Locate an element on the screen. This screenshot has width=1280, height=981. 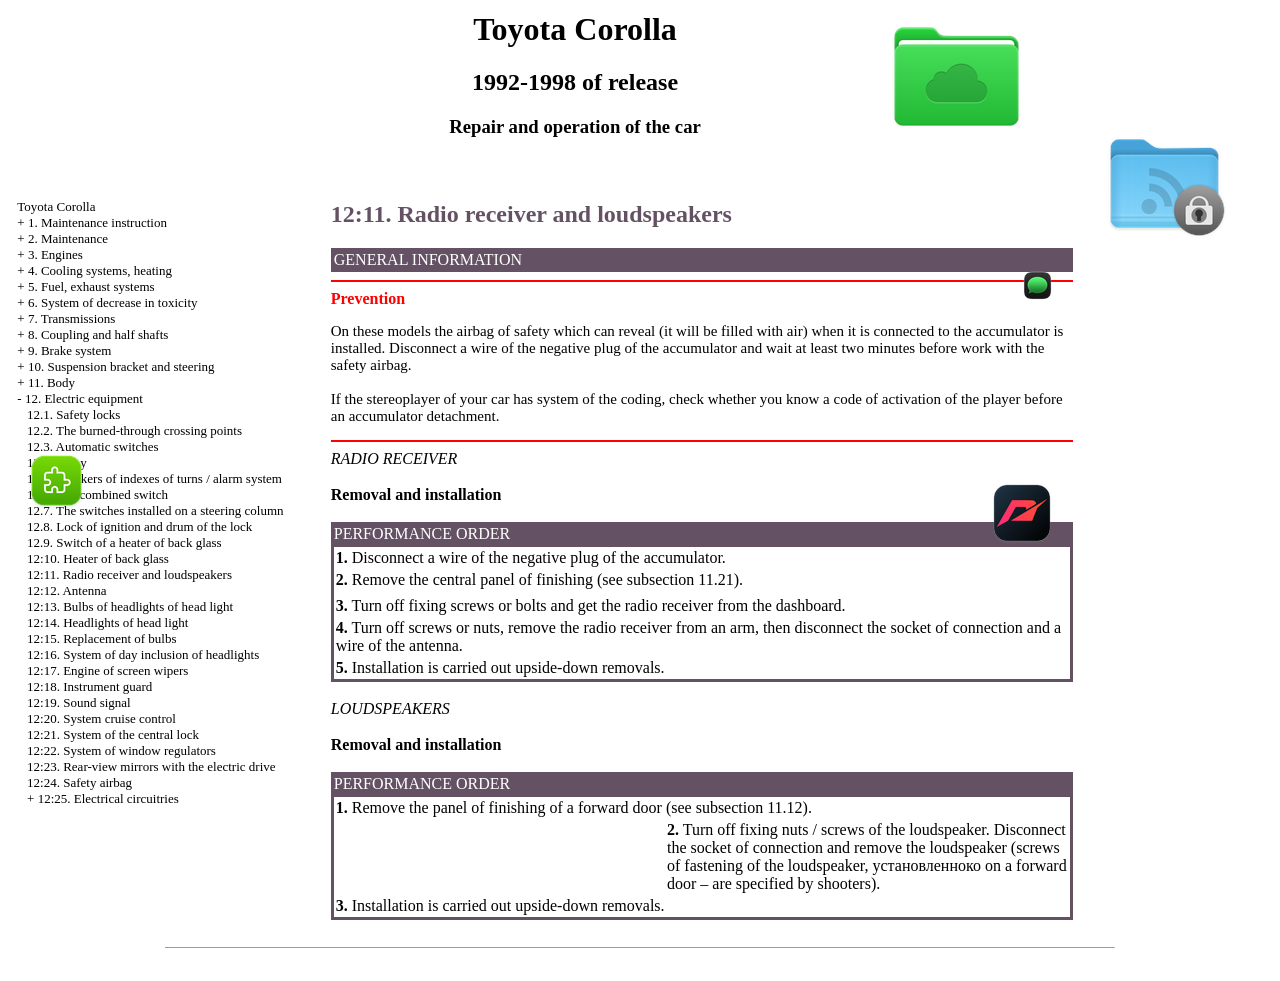
launch need for speed payback is located at coordinates (1022, 513).